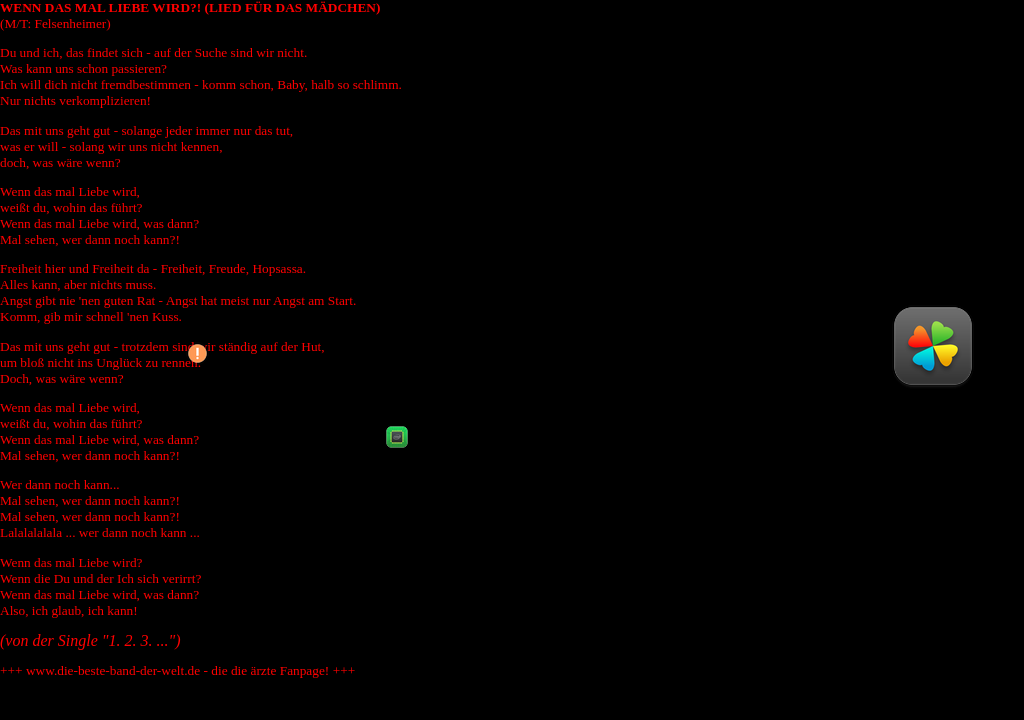 The height and width of the screenshot is (720, 1024). Describe the element at coordinates (933, 346) in the screenshot. I see `launch playonlinux to run windows applications` at that location.